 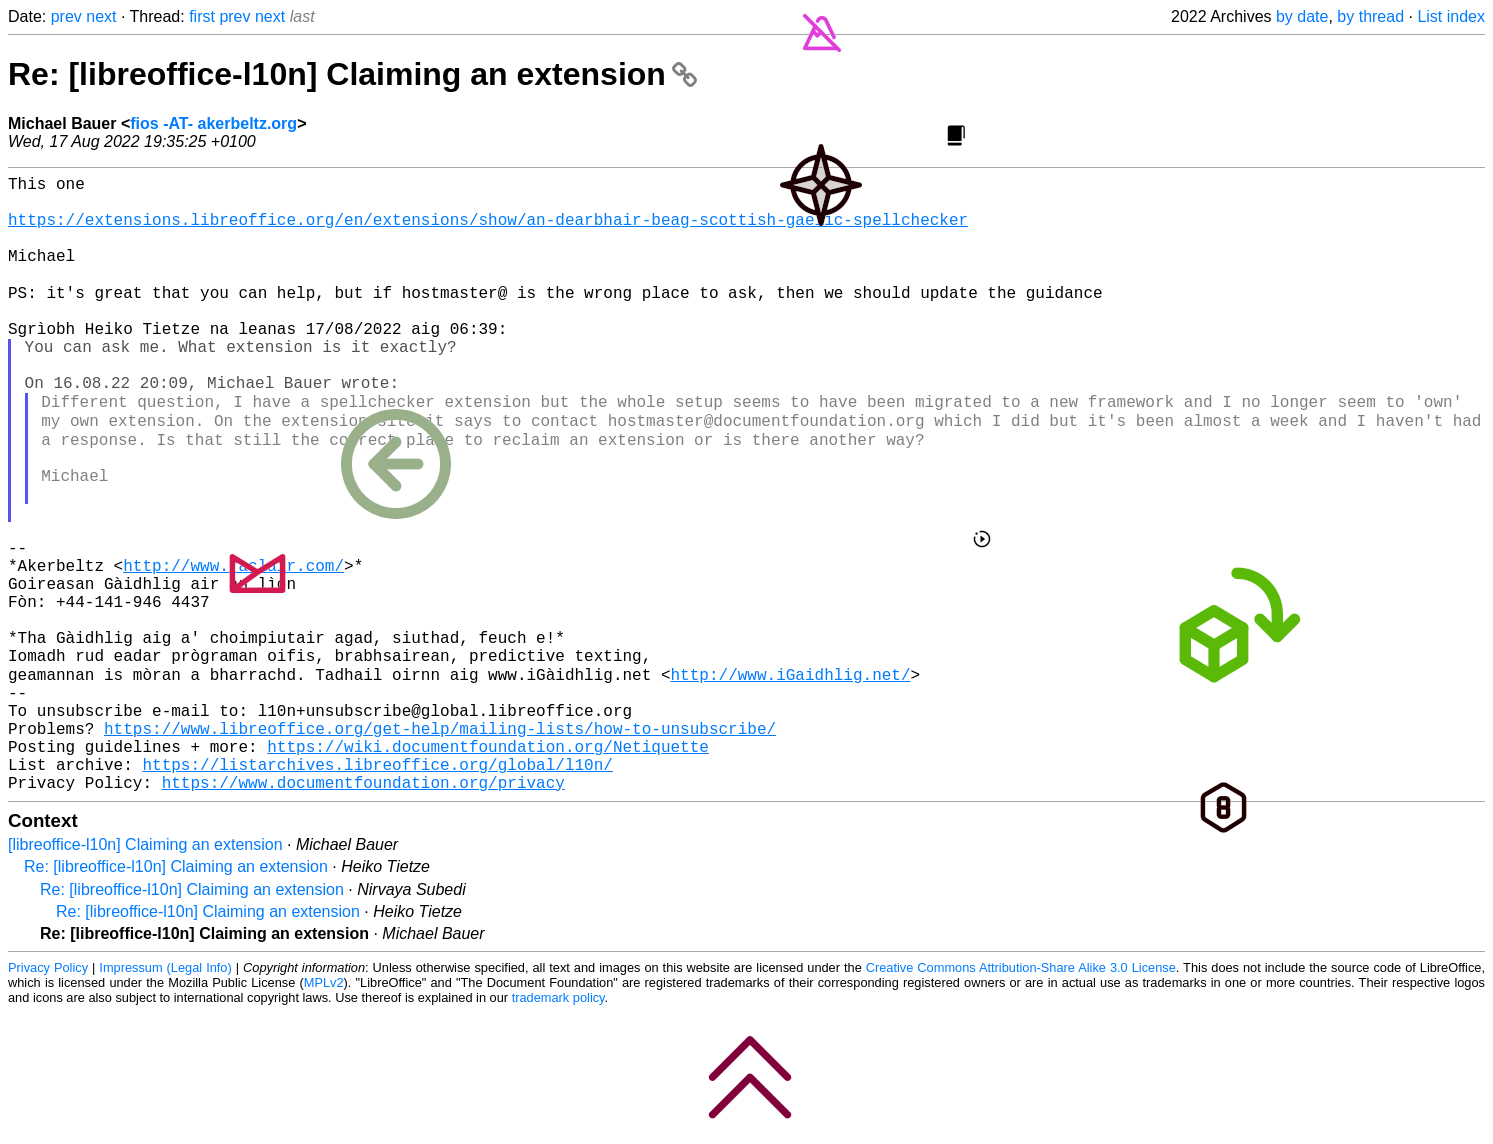 I want to click on rotate object in 3d space, so click(x=1237, y=625).